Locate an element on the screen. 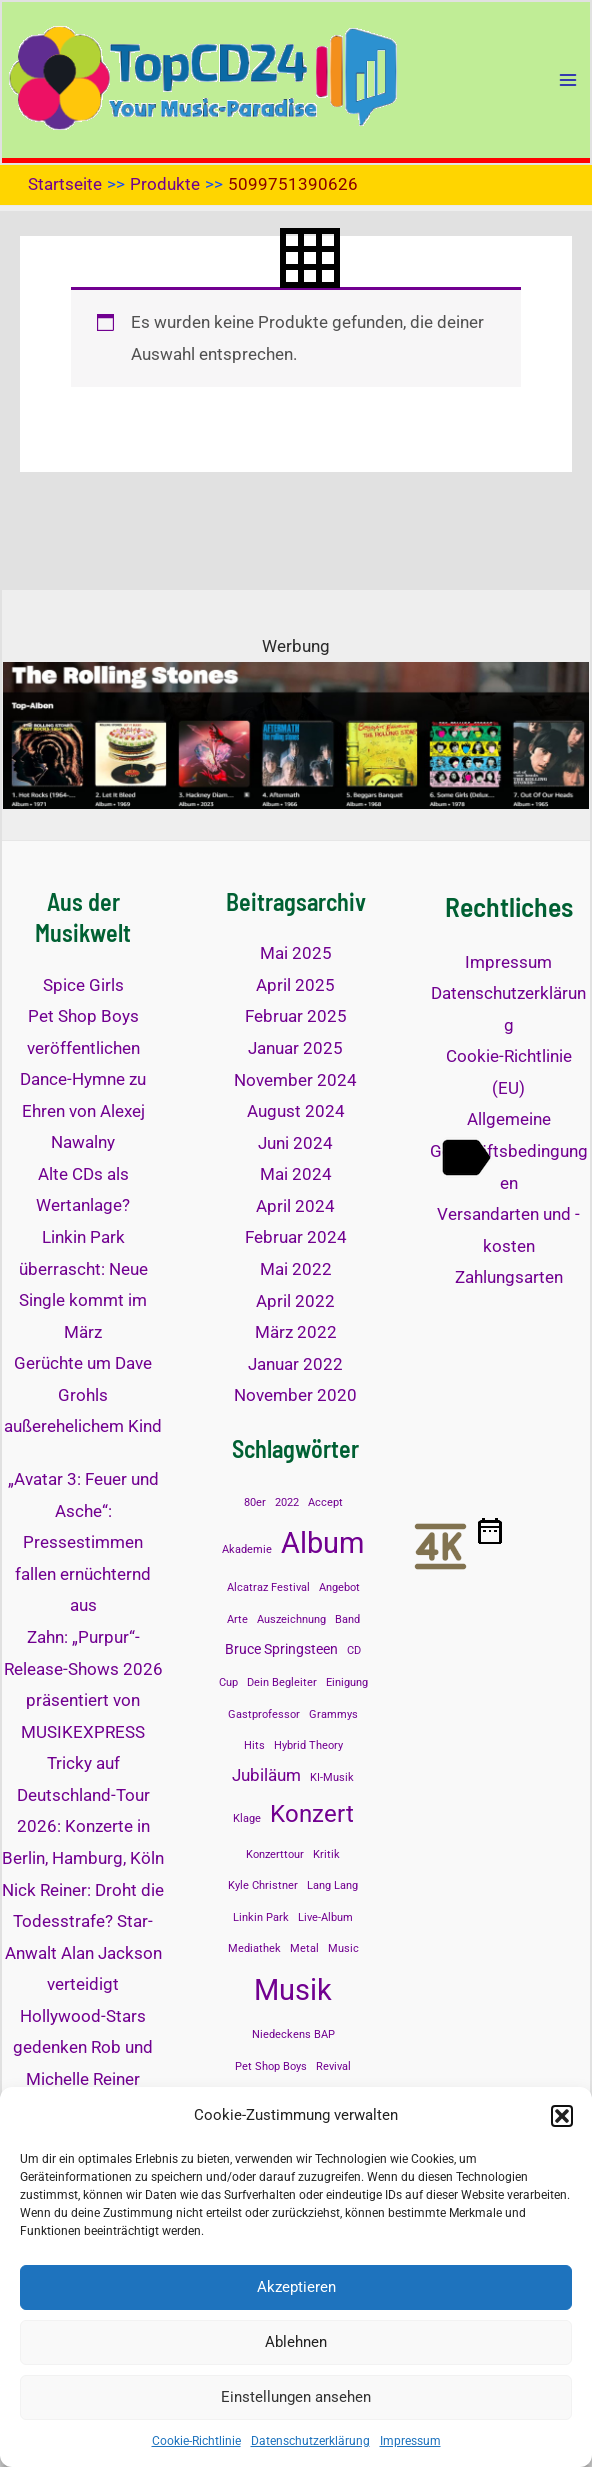  add or apply a label to an item is located at coordinates (465, 1157).